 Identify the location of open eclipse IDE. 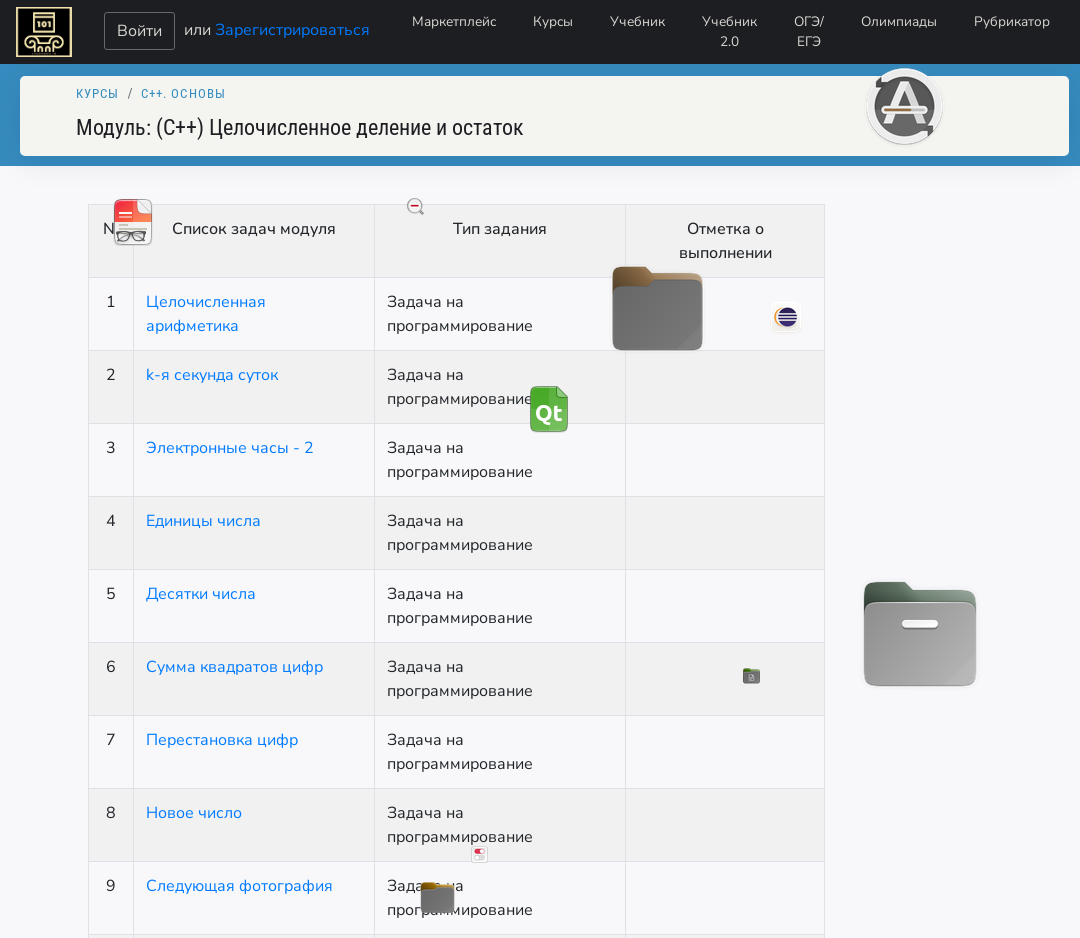
(786, 317).